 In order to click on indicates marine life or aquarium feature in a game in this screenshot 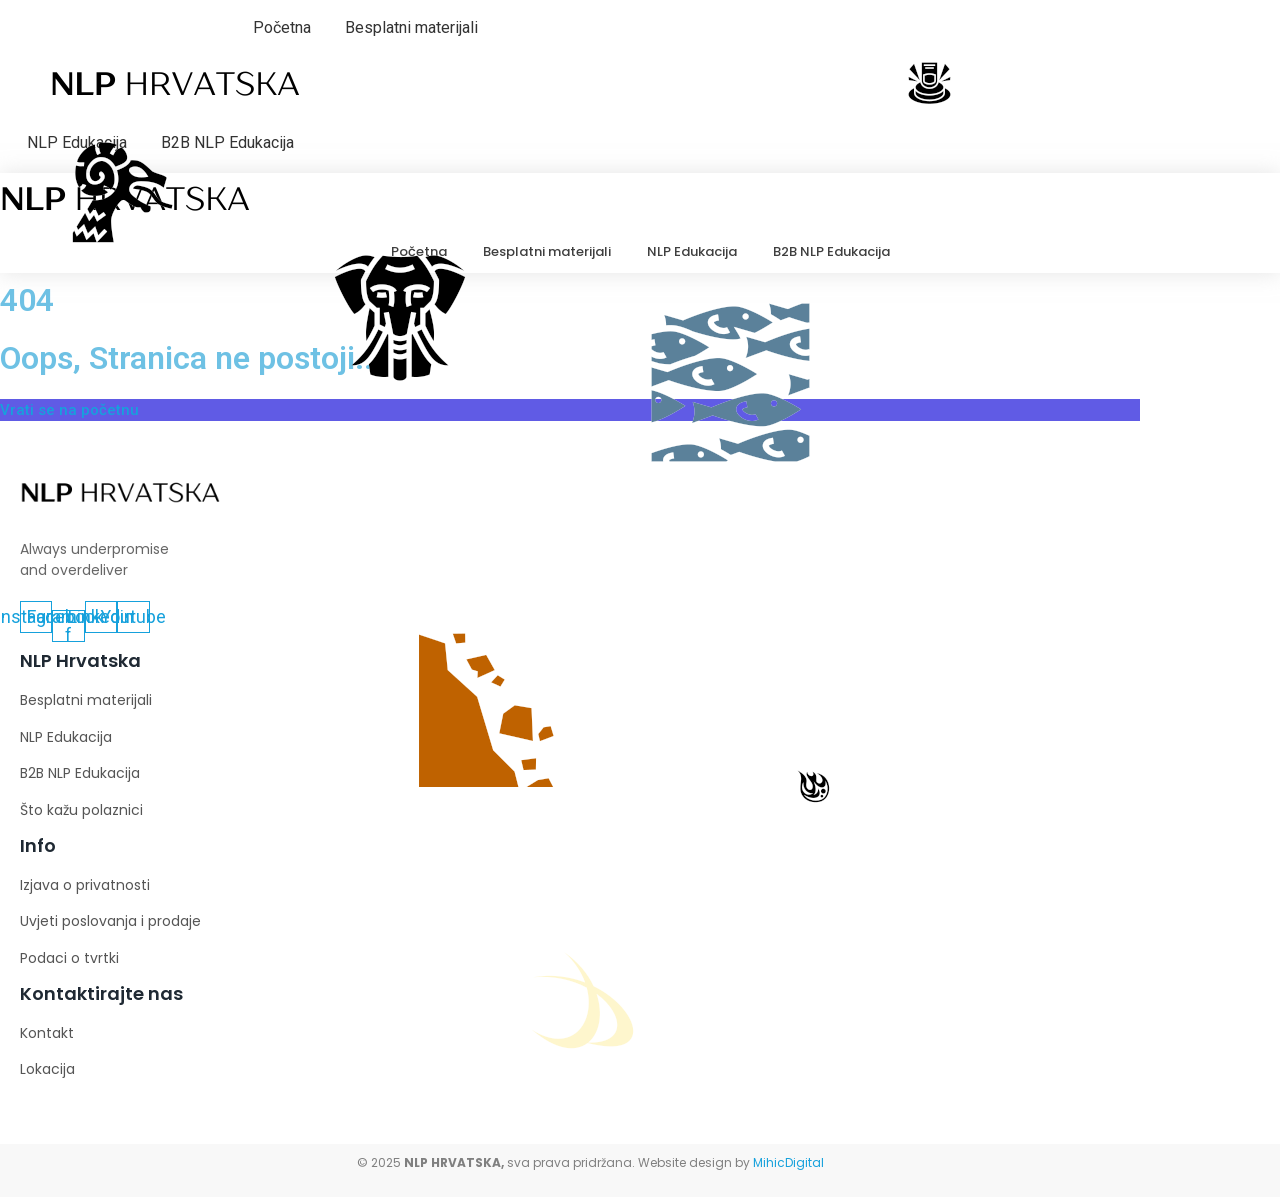, I will do `click(730, 382)`.